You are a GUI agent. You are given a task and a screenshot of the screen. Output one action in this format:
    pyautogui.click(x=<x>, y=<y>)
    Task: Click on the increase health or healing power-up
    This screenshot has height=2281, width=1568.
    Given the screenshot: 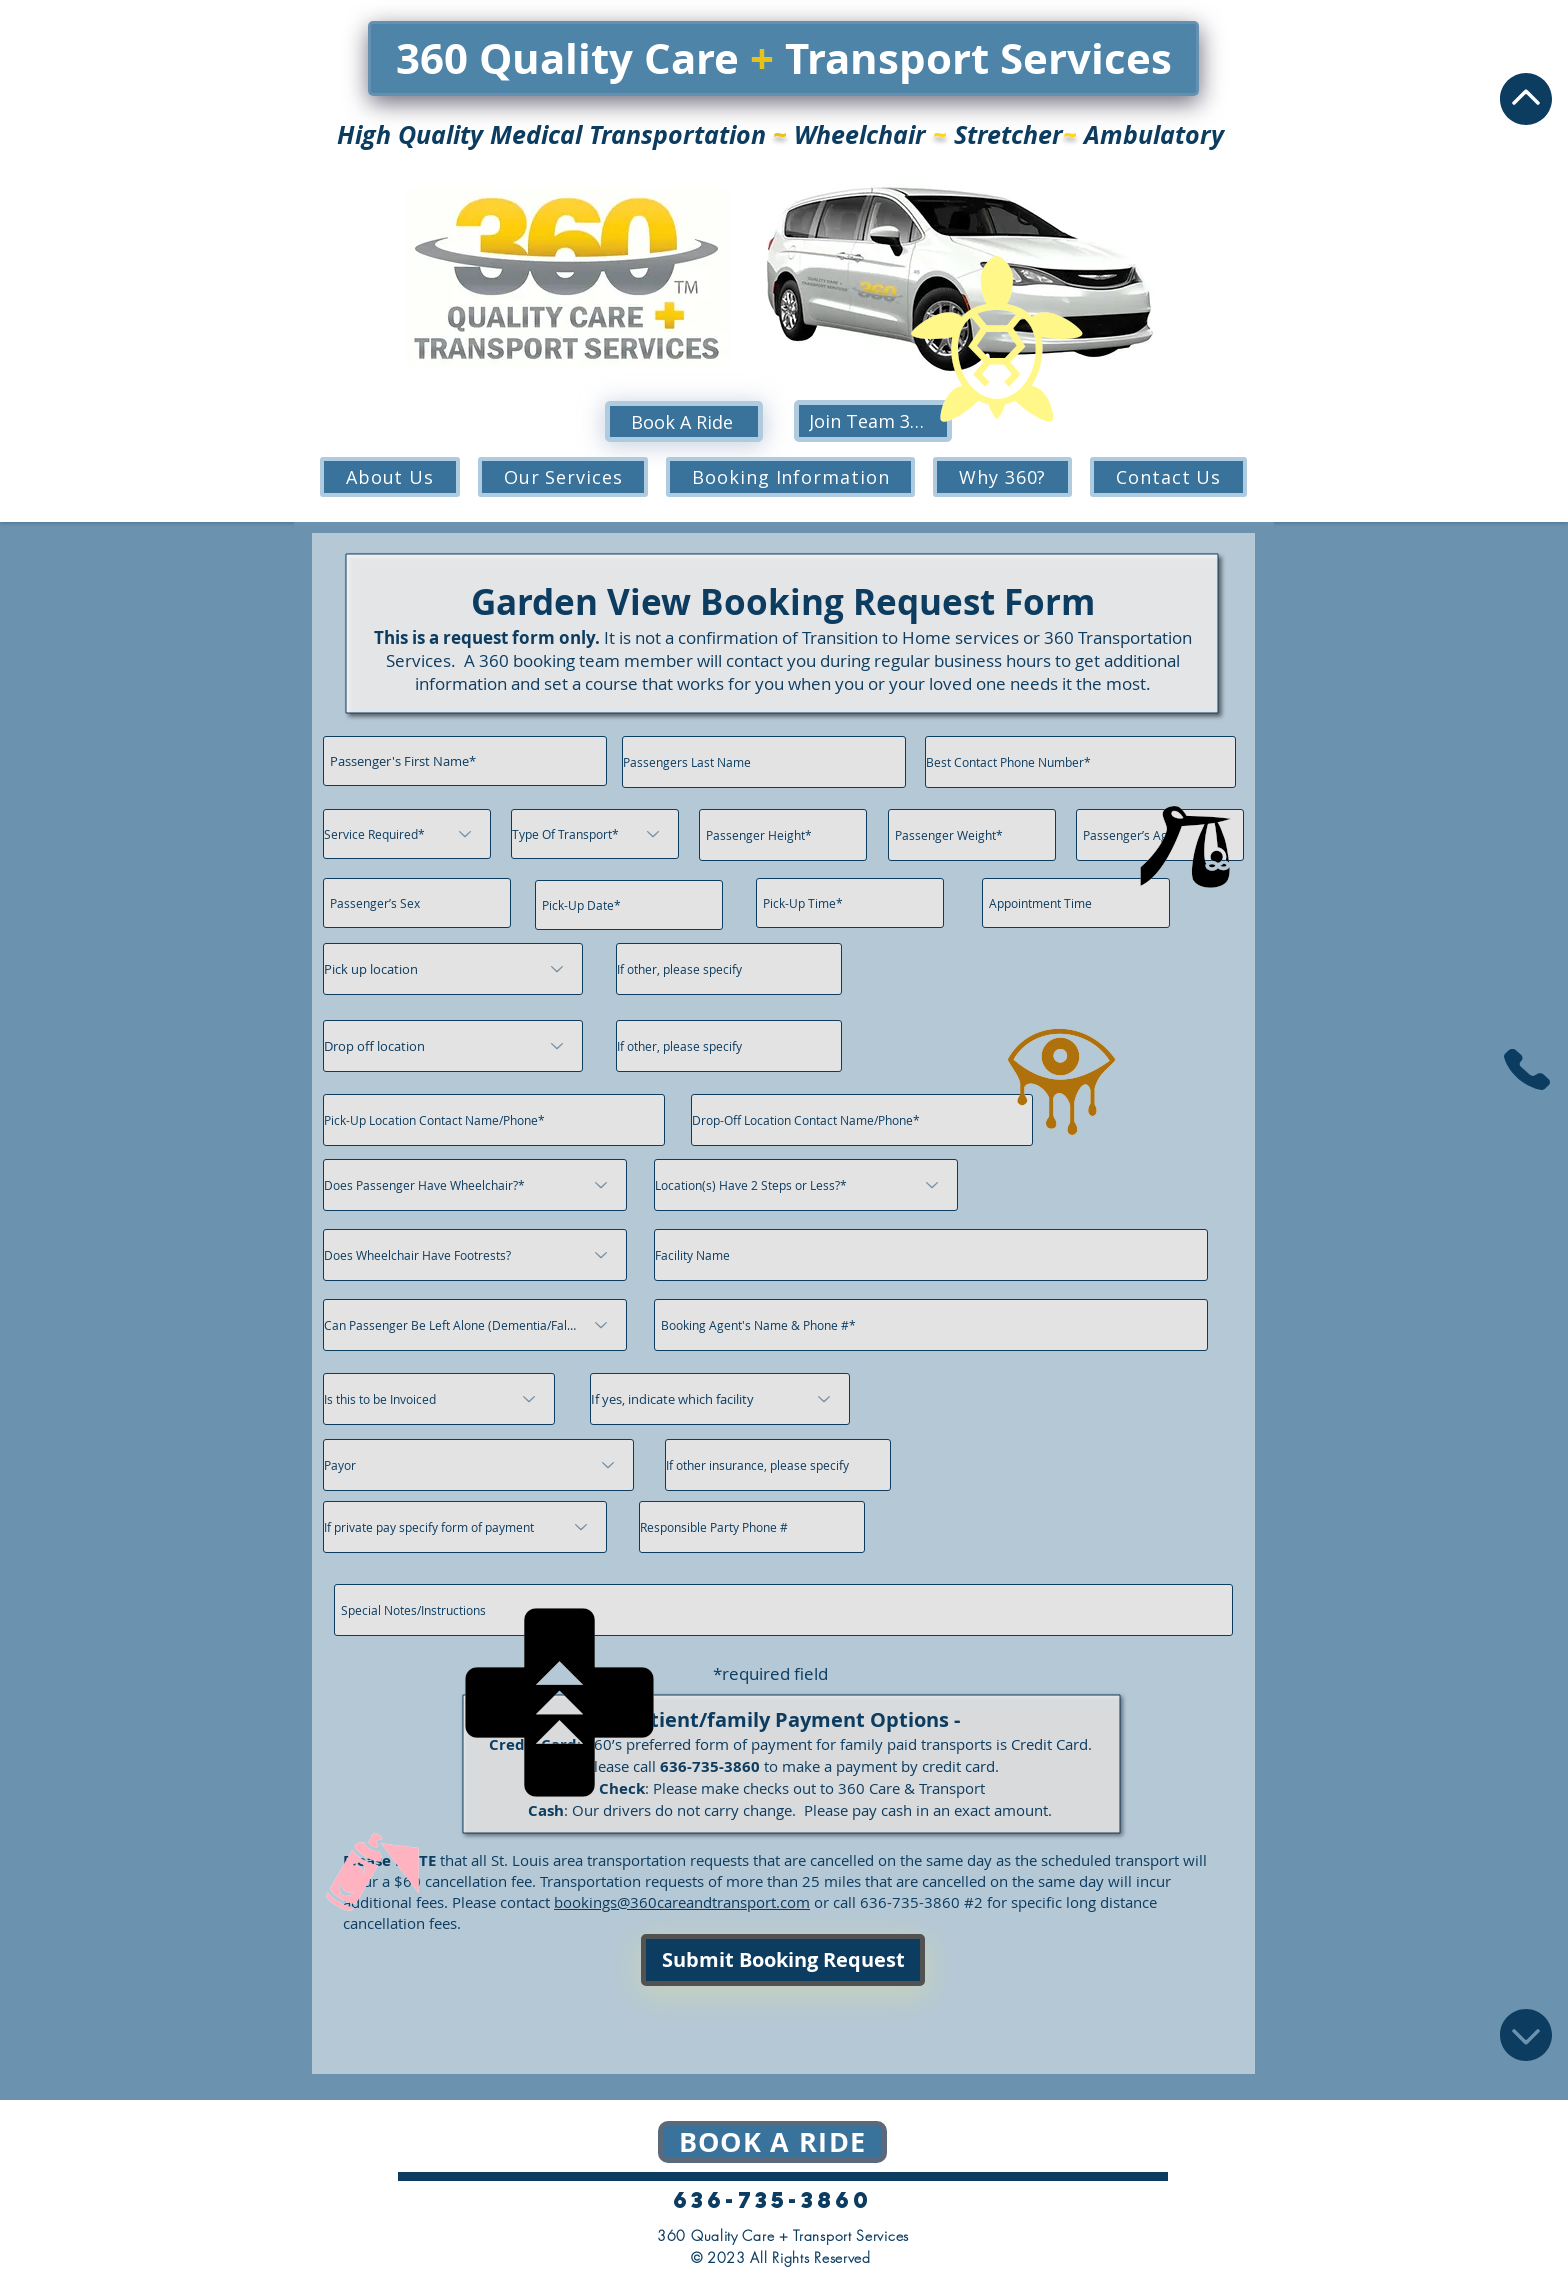 What is the action you would take?
    pyautogui.click(x=559, y=1702)
    